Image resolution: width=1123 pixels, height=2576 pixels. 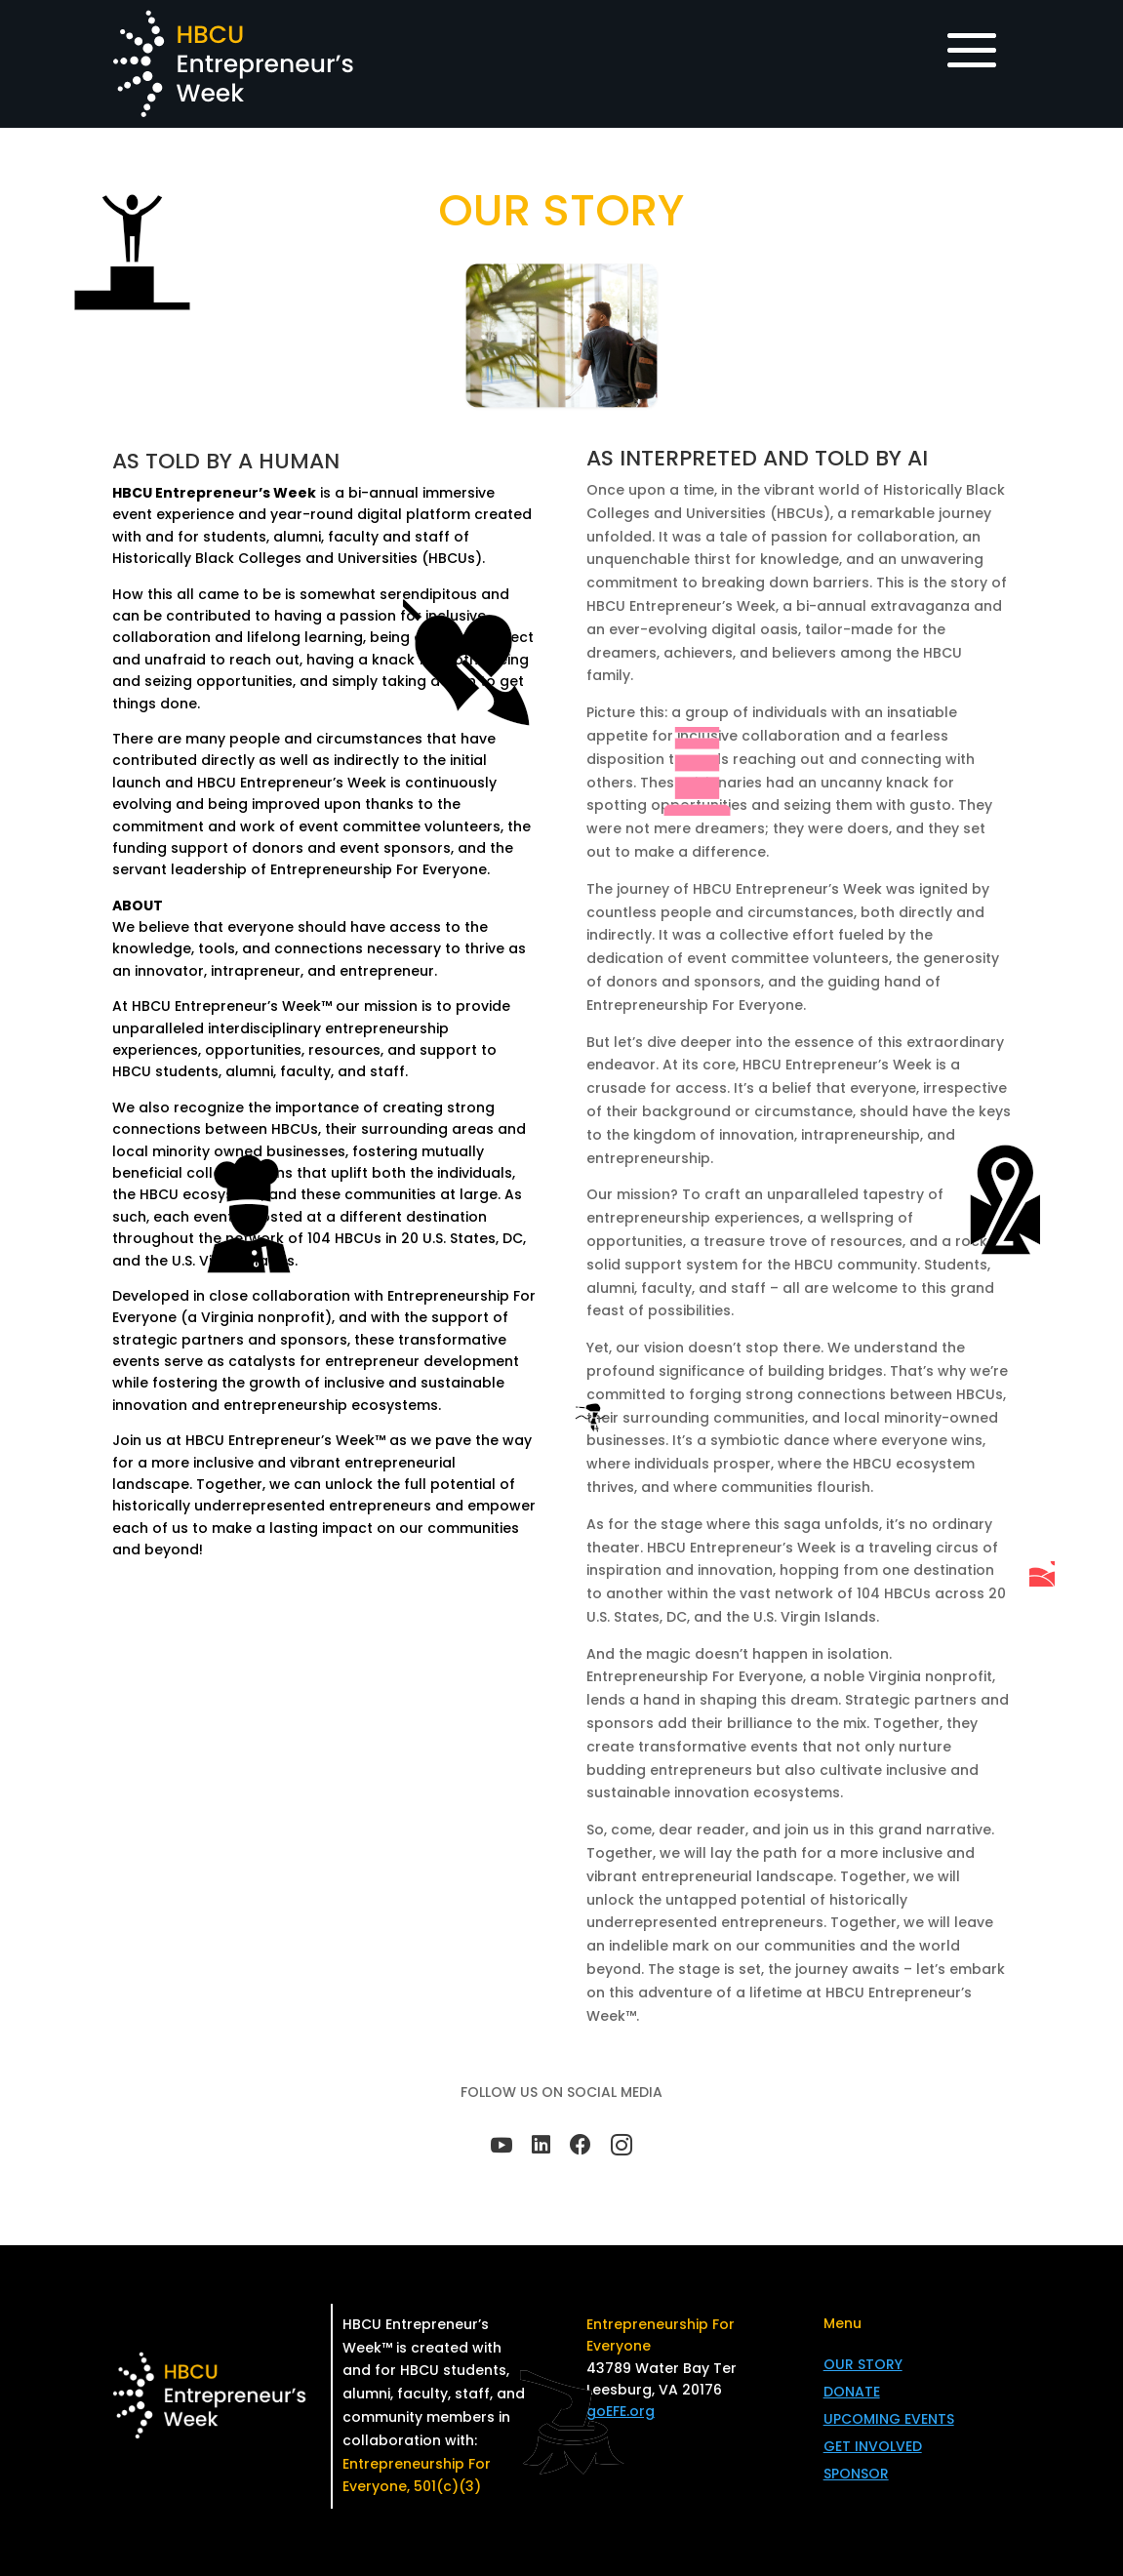 I want to click on indicates a match or romantic connection in a dating app, so click(x=466, y=662).